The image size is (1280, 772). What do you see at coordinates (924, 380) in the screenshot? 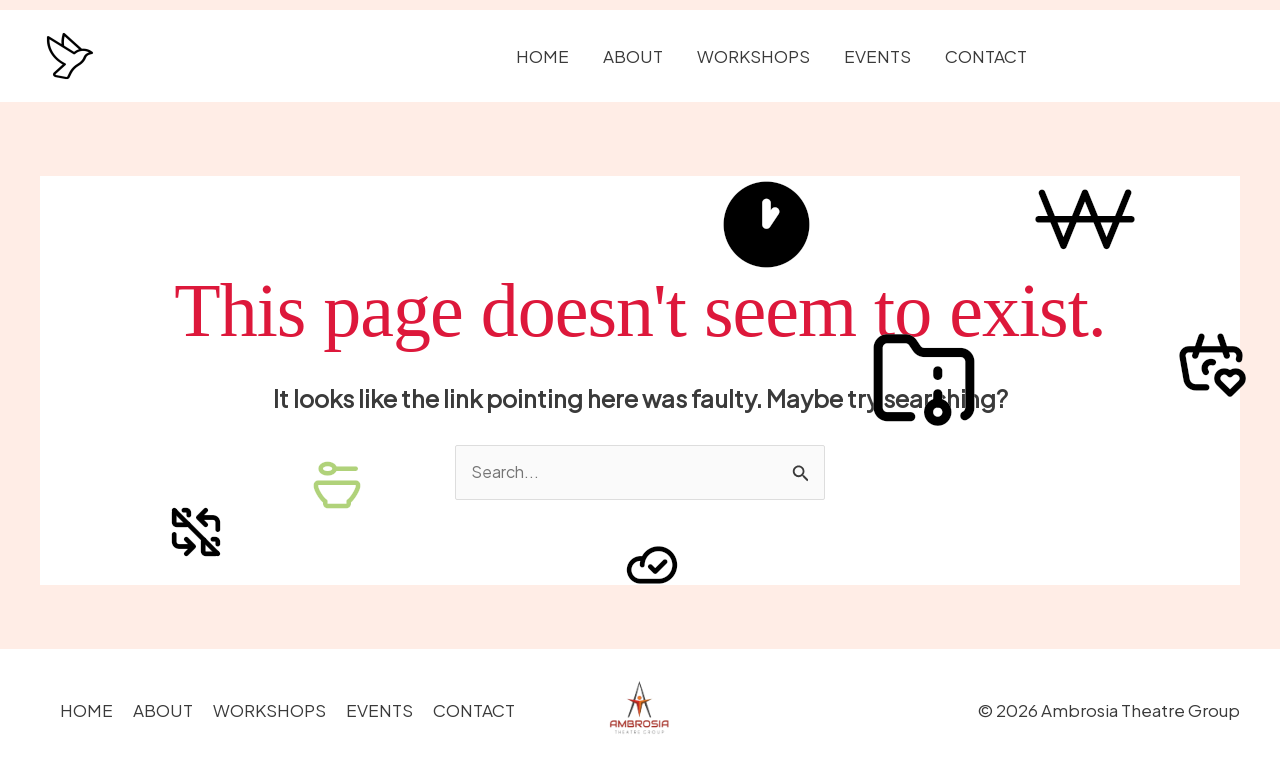
I see `access archived files or folders` at bounding box center [924, 380].